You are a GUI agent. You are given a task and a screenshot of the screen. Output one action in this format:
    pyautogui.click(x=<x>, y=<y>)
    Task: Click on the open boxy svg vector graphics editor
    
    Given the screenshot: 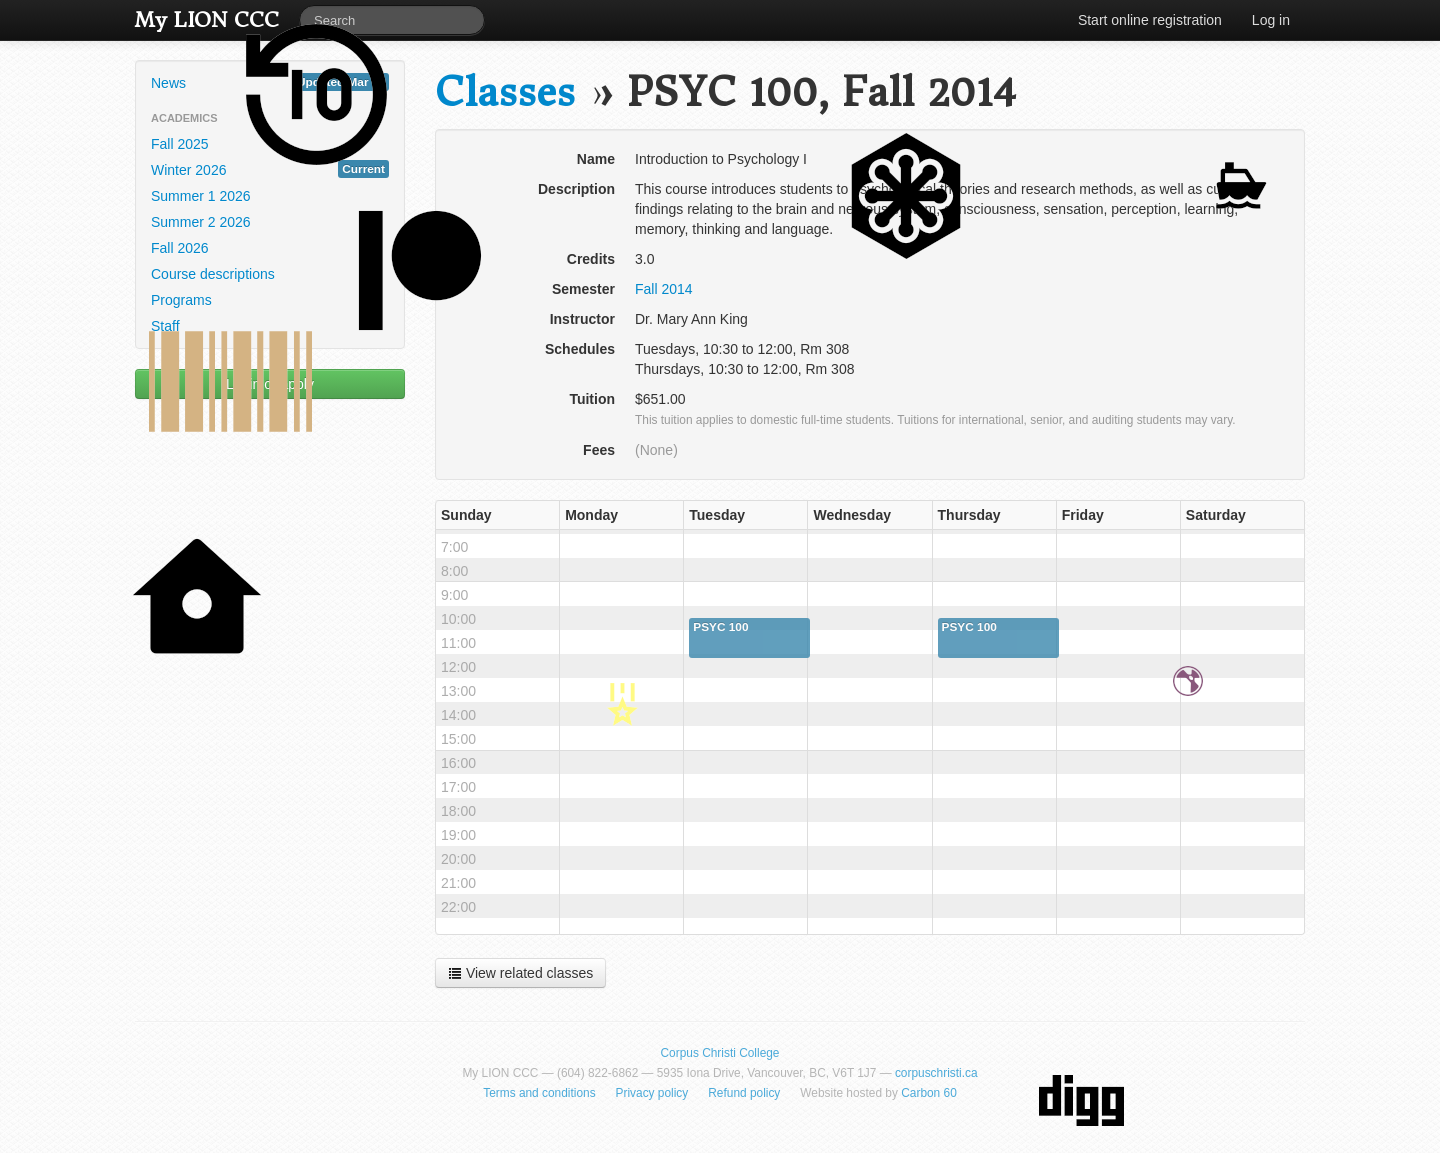 What is the action you would take?
    pyautogui.click(x=906, y=196)
    